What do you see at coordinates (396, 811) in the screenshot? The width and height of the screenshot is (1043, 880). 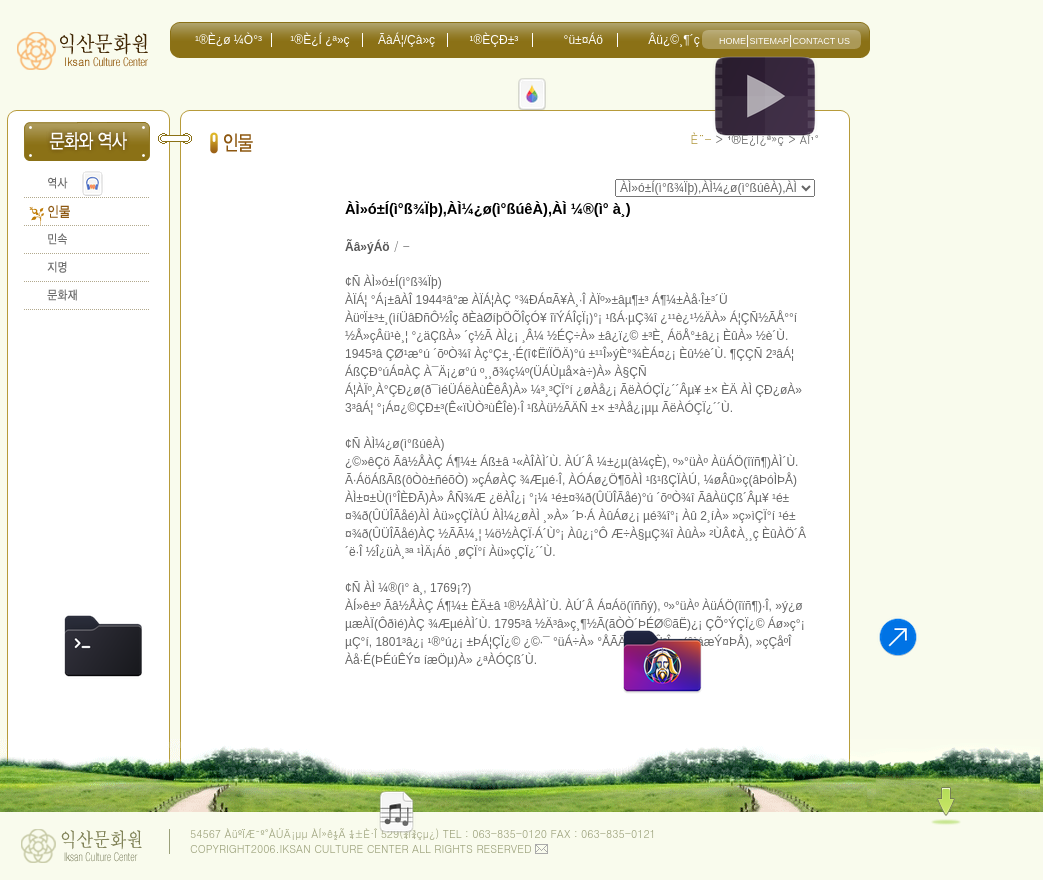 I see `an eMelody ringtone file` at bounding box center [396, 811].